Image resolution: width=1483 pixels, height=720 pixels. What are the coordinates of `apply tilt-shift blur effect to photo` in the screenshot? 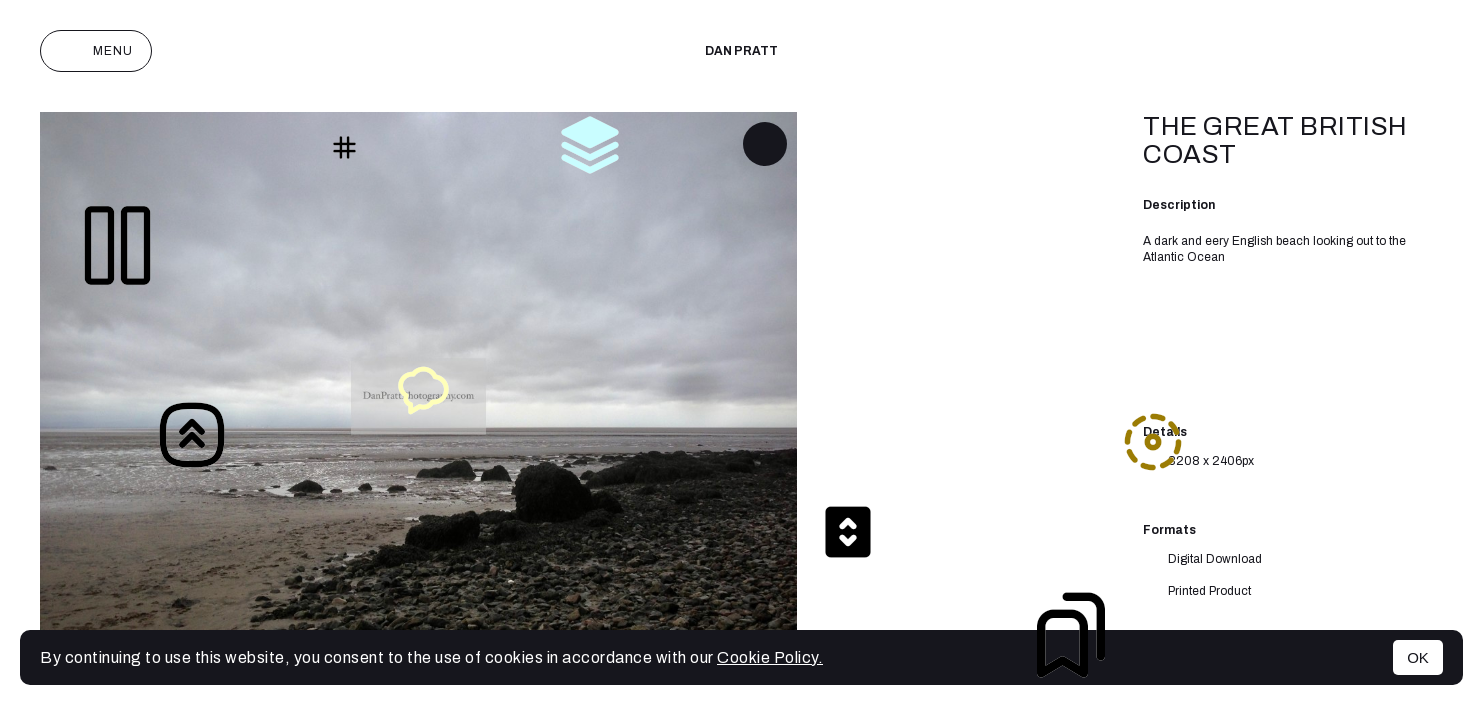 It's located at (1153, 442).